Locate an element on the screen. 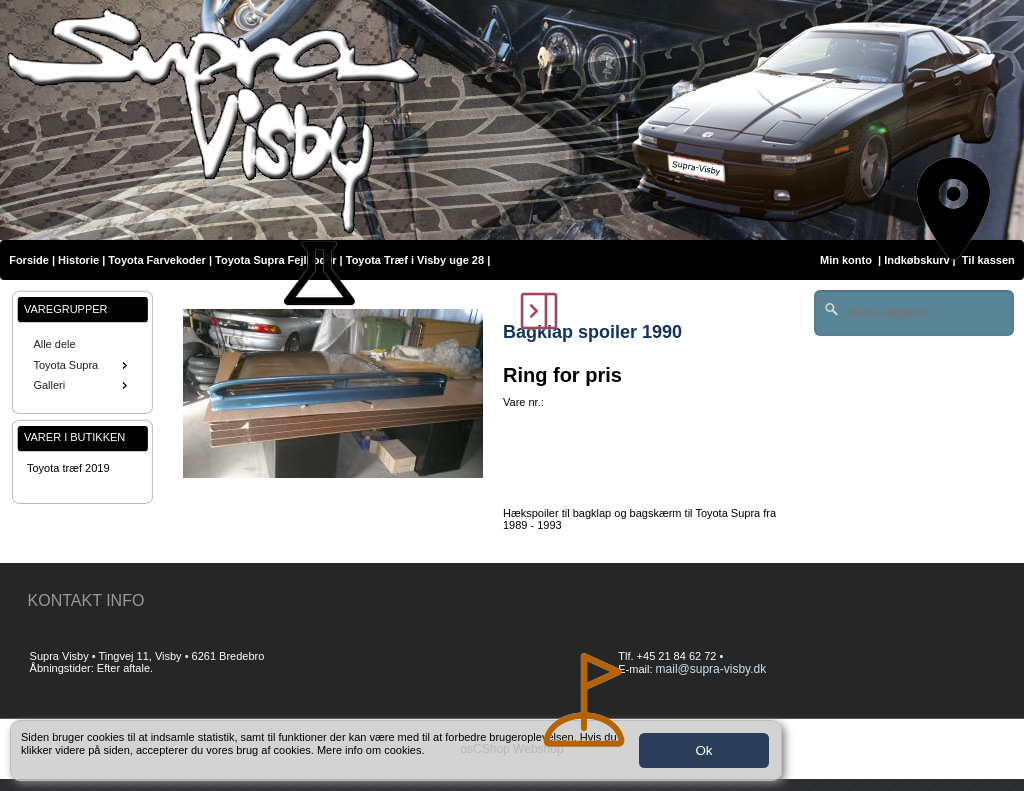 This screenshot has width=1024, height=791. access science or laboratory features is located at coordinates (319, 273).